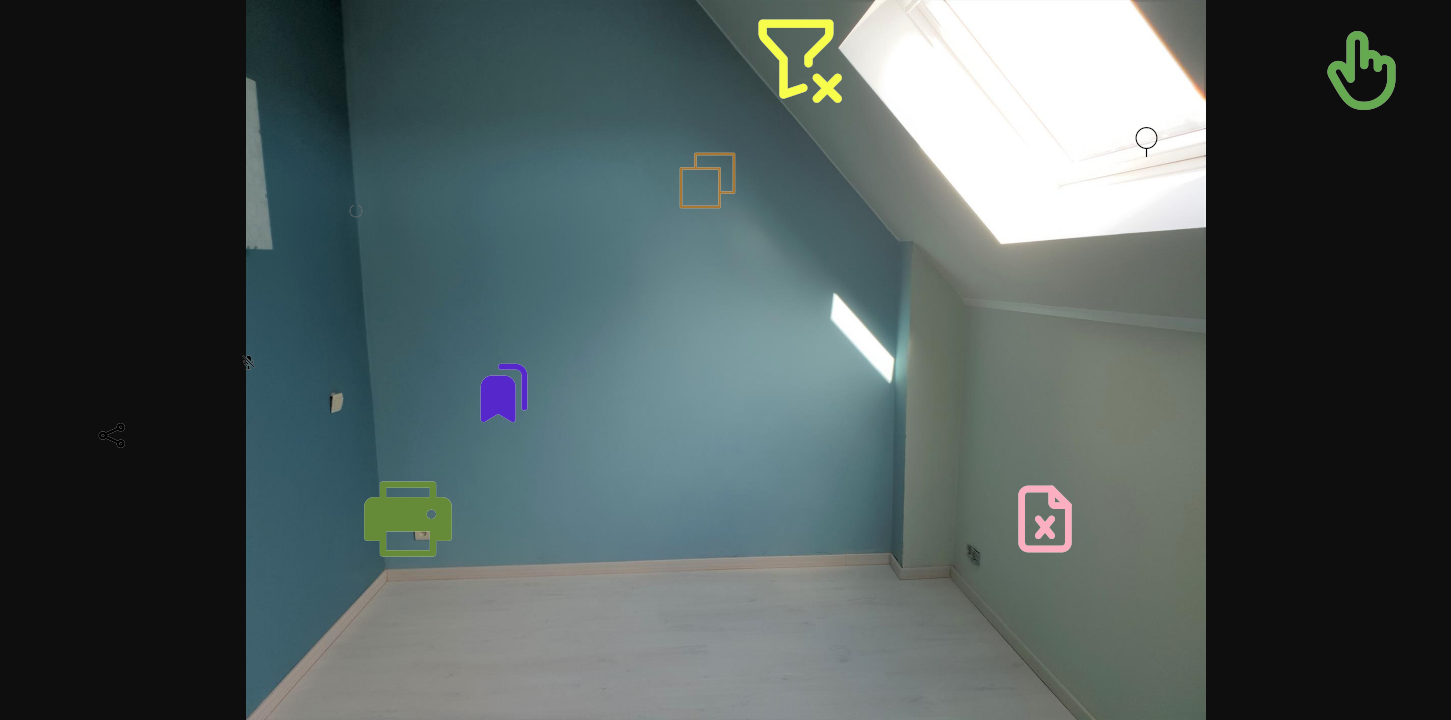  What do you see at coordinates (356, 211) in the screenshot?
I see `loading or processing in progress` at bounding box center [356, 211].